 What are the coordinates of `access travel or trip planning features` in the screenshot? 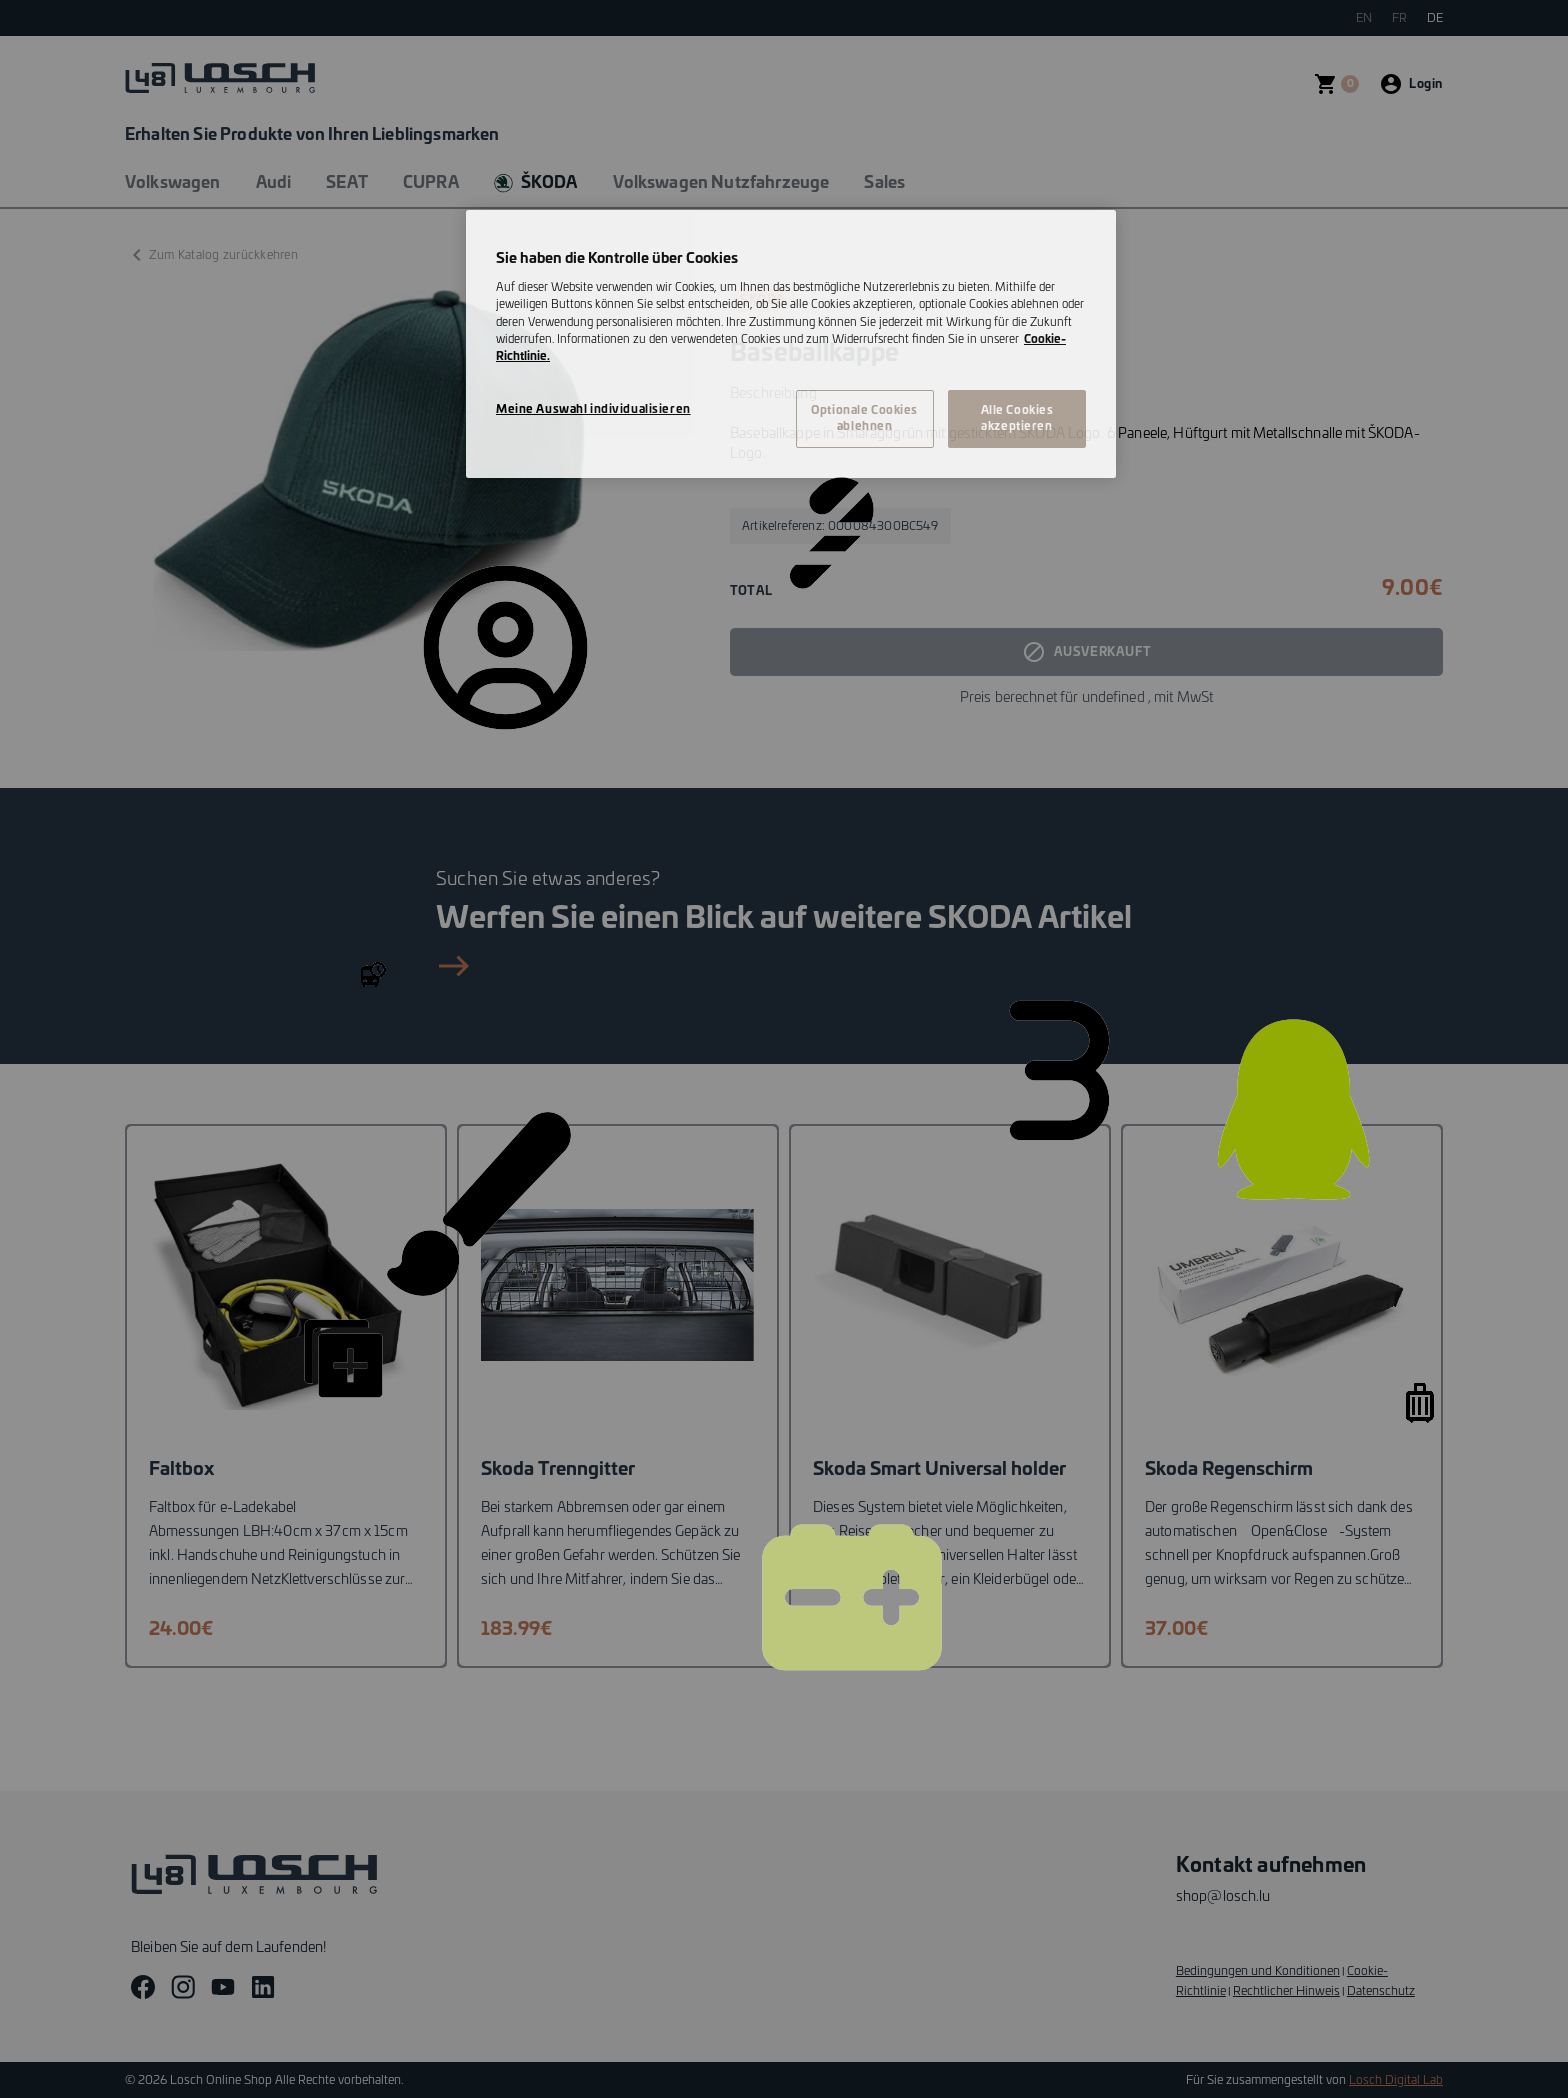 It's located at (1420, 1403).